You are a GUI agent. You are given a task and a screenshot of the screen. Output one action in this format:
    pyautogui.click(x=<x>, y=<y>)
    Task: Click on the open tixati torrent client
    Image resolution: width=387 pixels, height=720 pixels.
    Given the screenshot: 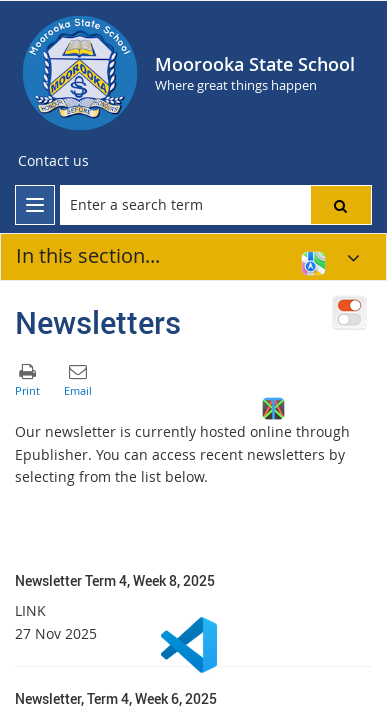 What is the action you would take?
    pyautogui.click(x=273, y=408)
    